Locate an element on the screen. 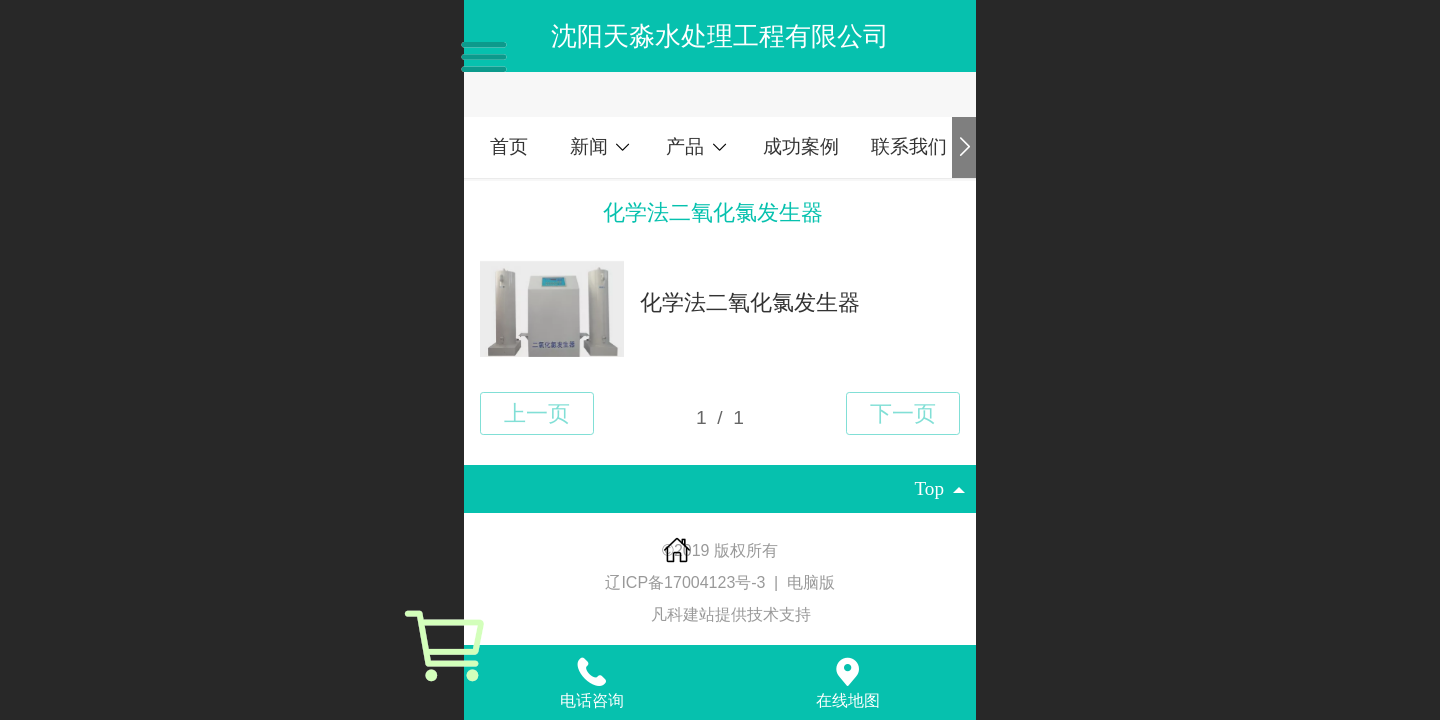  view your shopping cart is located at coordinates (446, 646).